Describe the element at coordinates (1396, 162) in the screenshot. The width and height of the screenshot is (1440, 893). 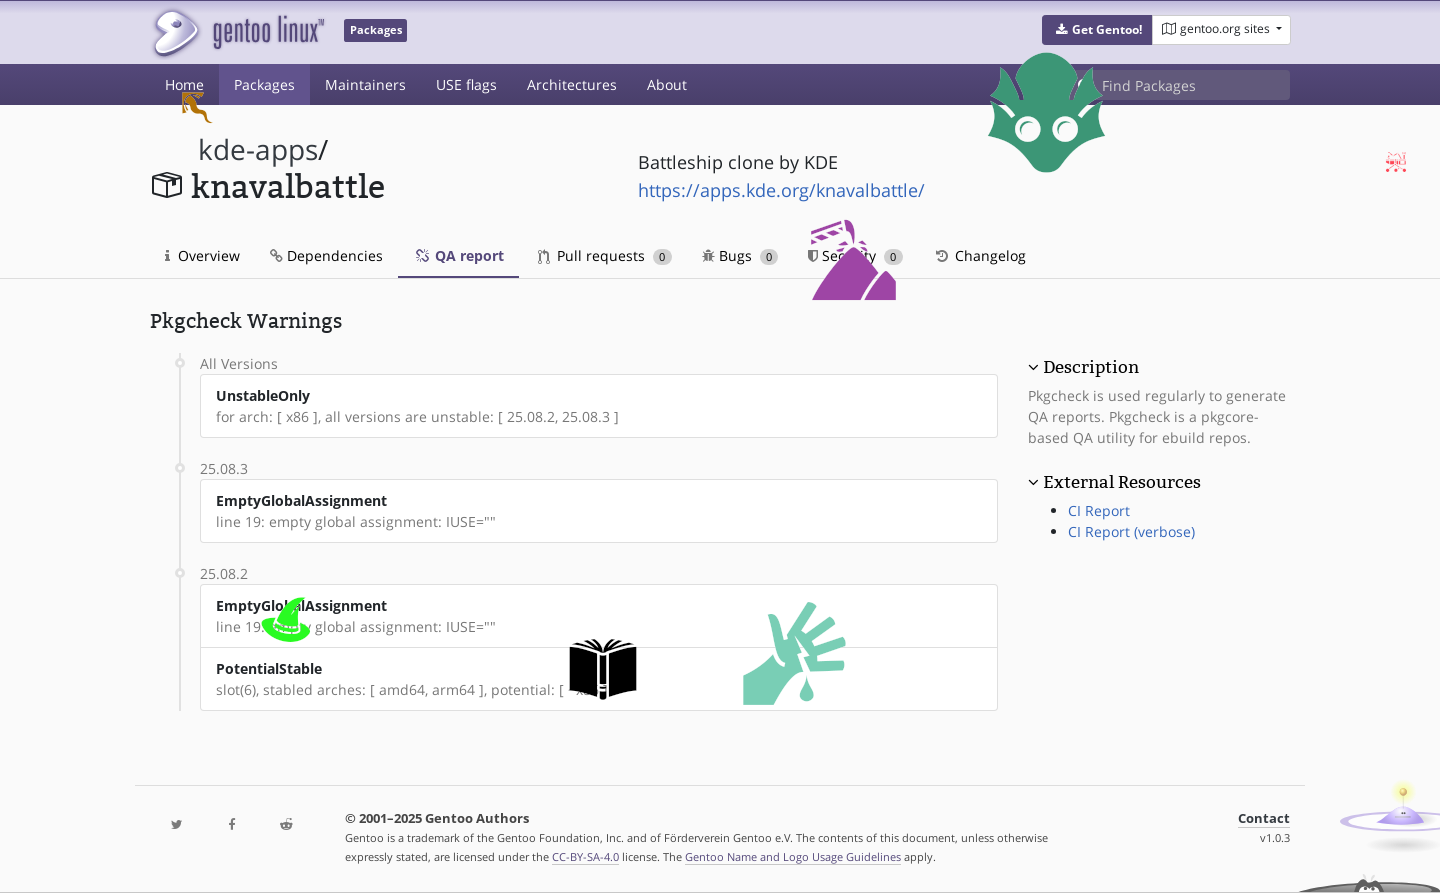
I see `view mars rover mission details` at that location.